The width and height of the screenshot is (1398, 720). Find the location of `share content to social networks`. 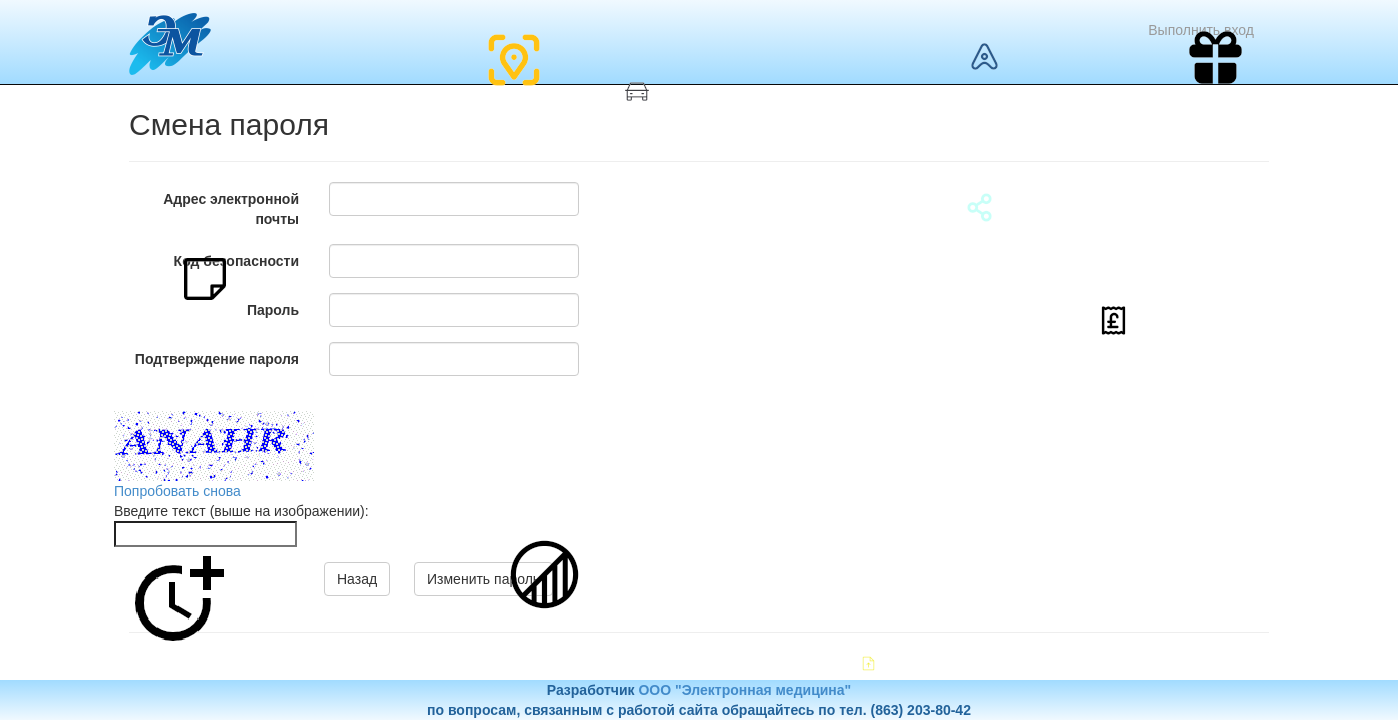

share content to social networks is located at coordinates (980, 207).